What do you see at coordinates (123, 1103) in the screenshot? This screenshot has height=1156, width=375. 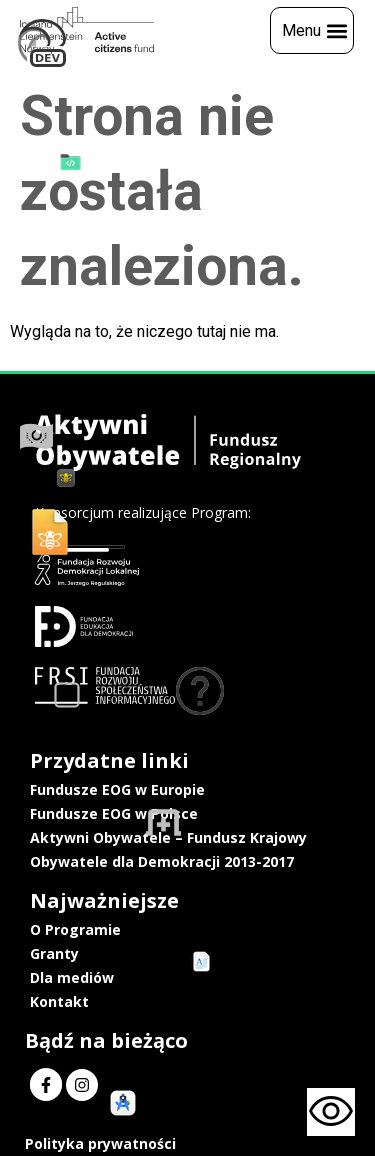 I see `open android studio` at bounding box center [123, 1103].